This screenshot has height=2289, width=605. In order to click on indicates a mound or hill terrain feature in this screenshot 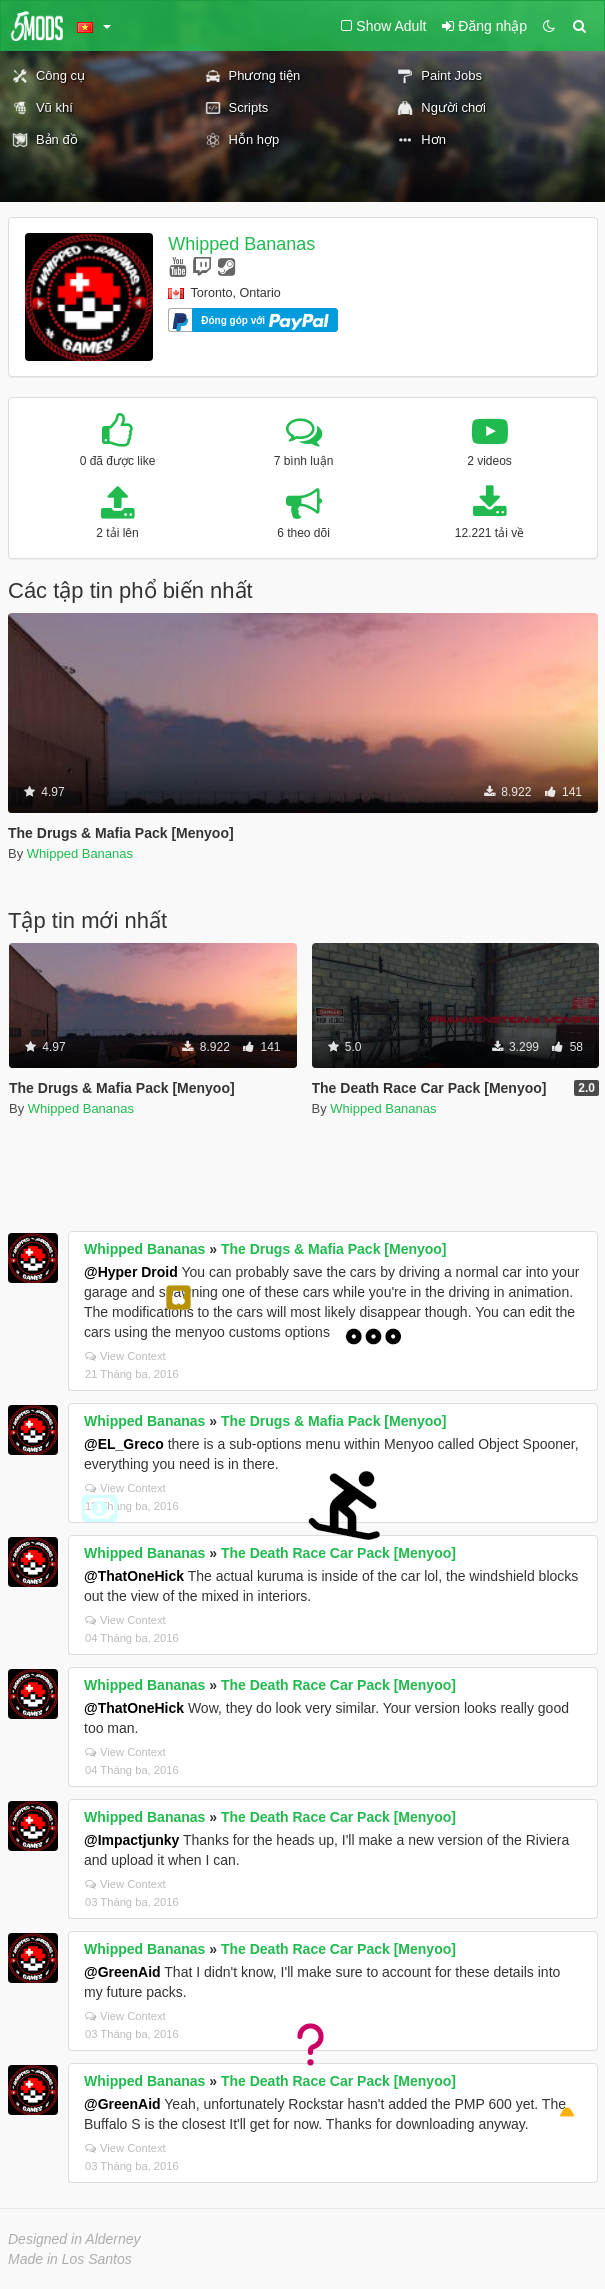, I will do `click(567, 2112)`.